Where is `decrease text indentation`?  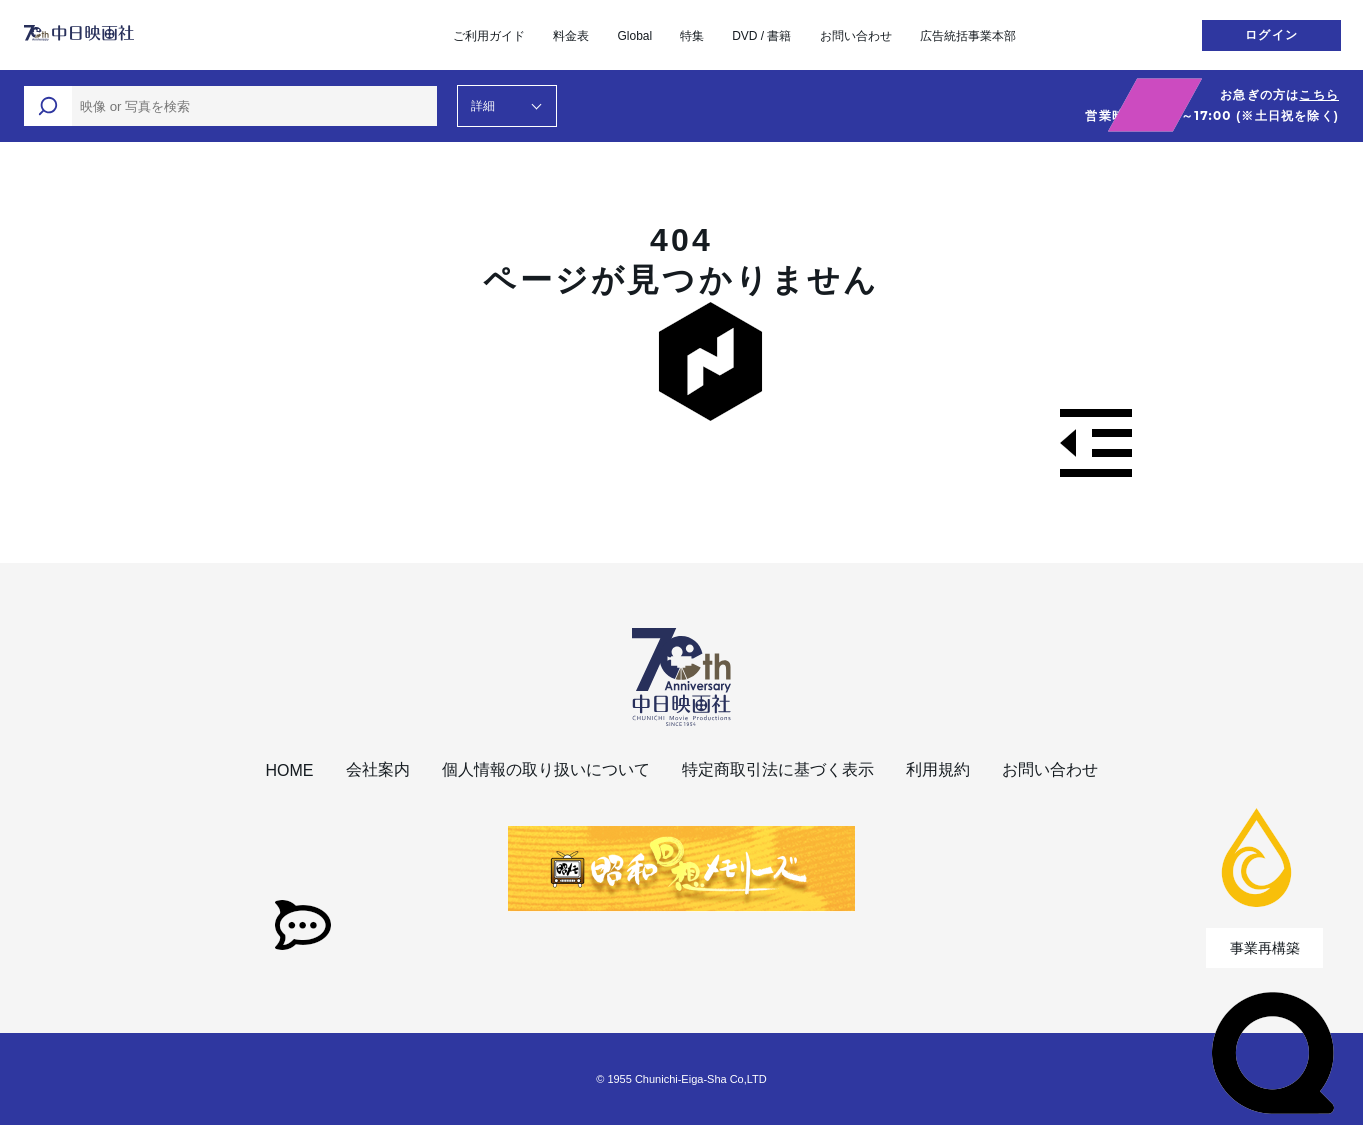
decrease text indentation is located at coordinates (1096, 441).